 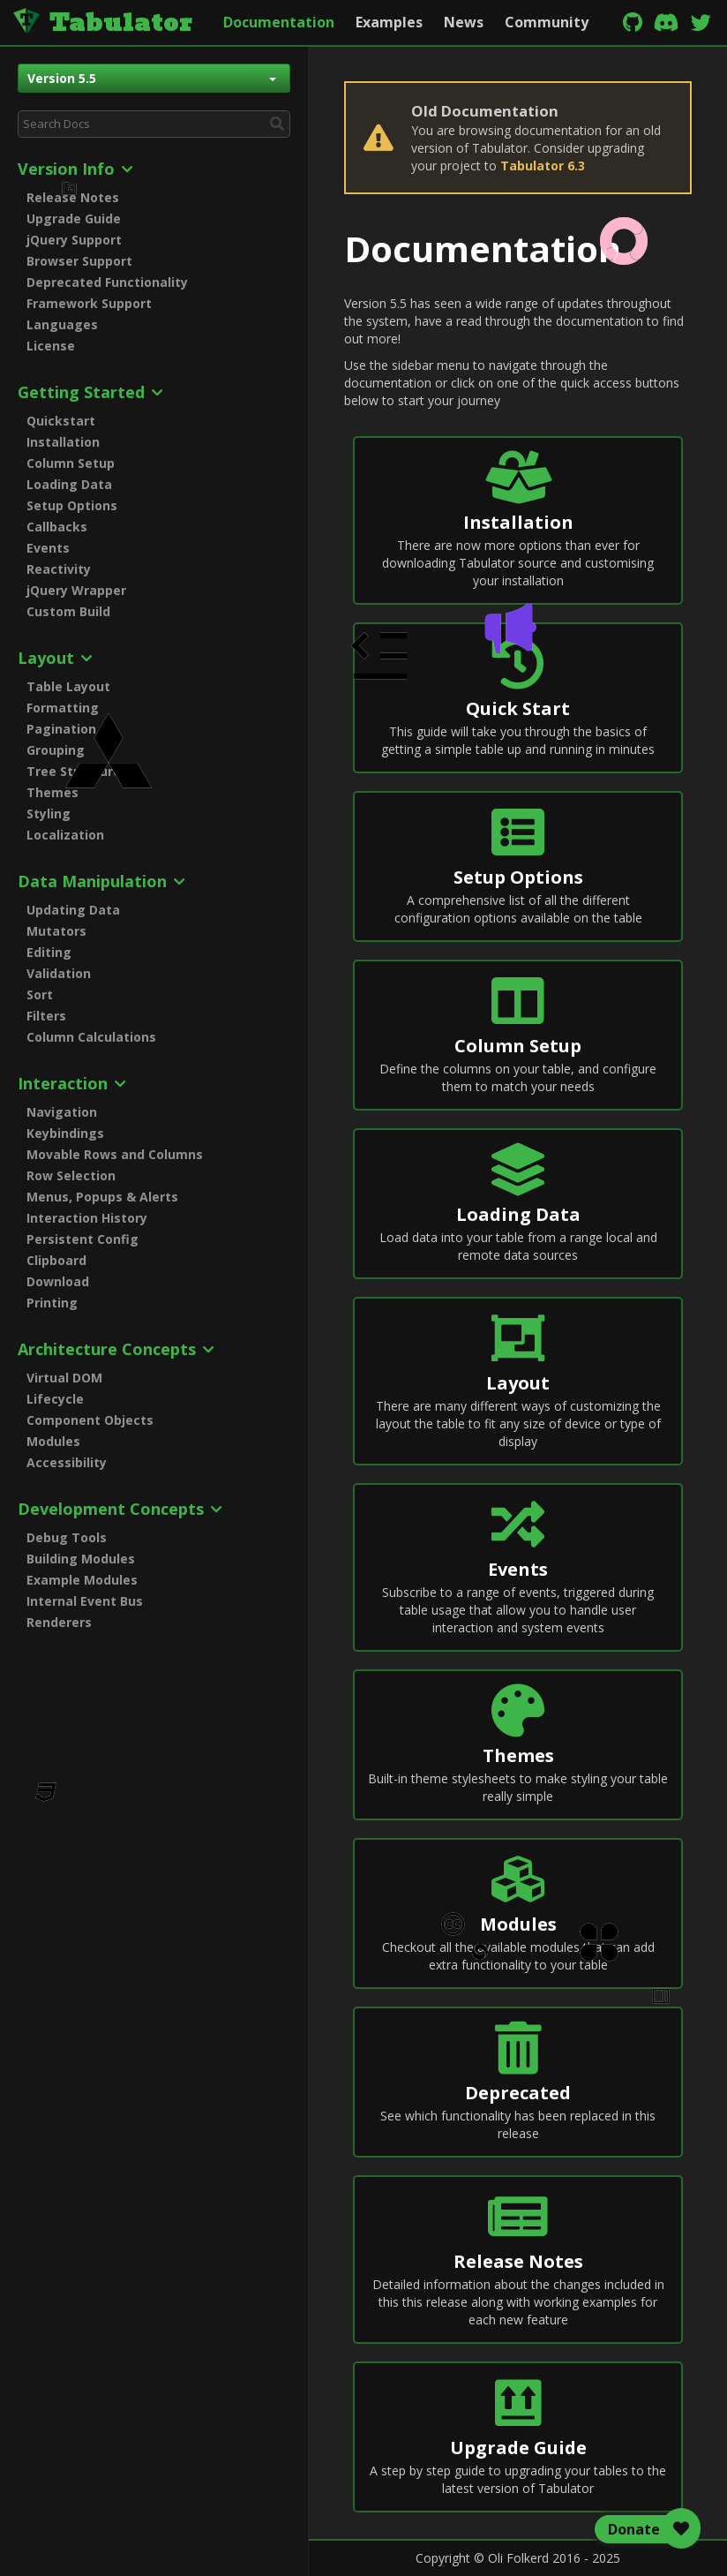 What do you see at coordinates (69, 188) in the screenshot?
I see `view folder history or previous versions` at bounding box center [69, 188].